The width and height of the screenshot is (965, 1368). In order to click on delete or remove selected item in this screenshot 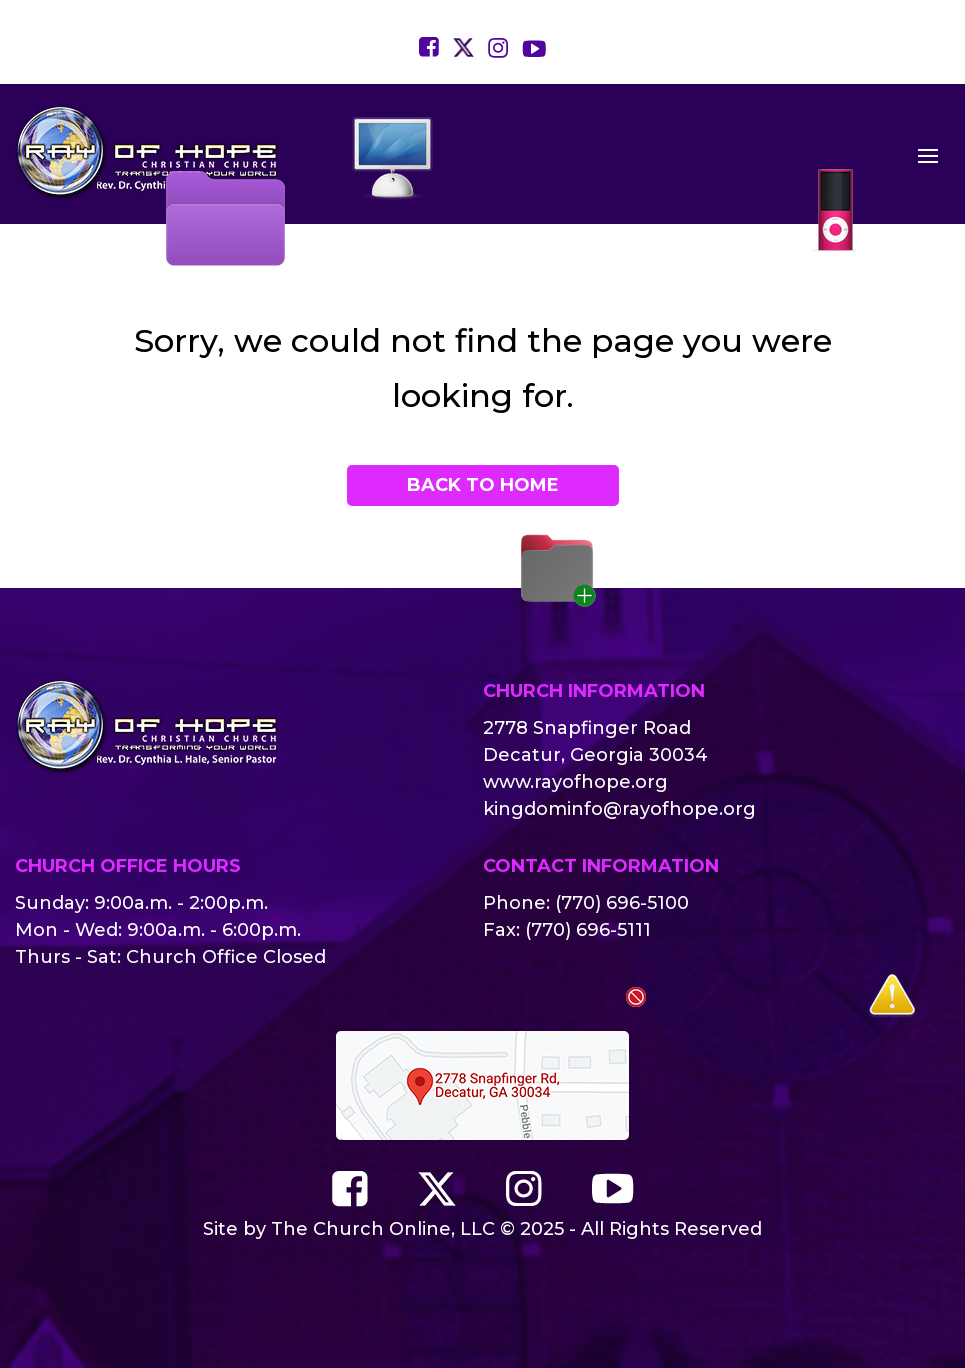, I will do `click(636, 997)`.